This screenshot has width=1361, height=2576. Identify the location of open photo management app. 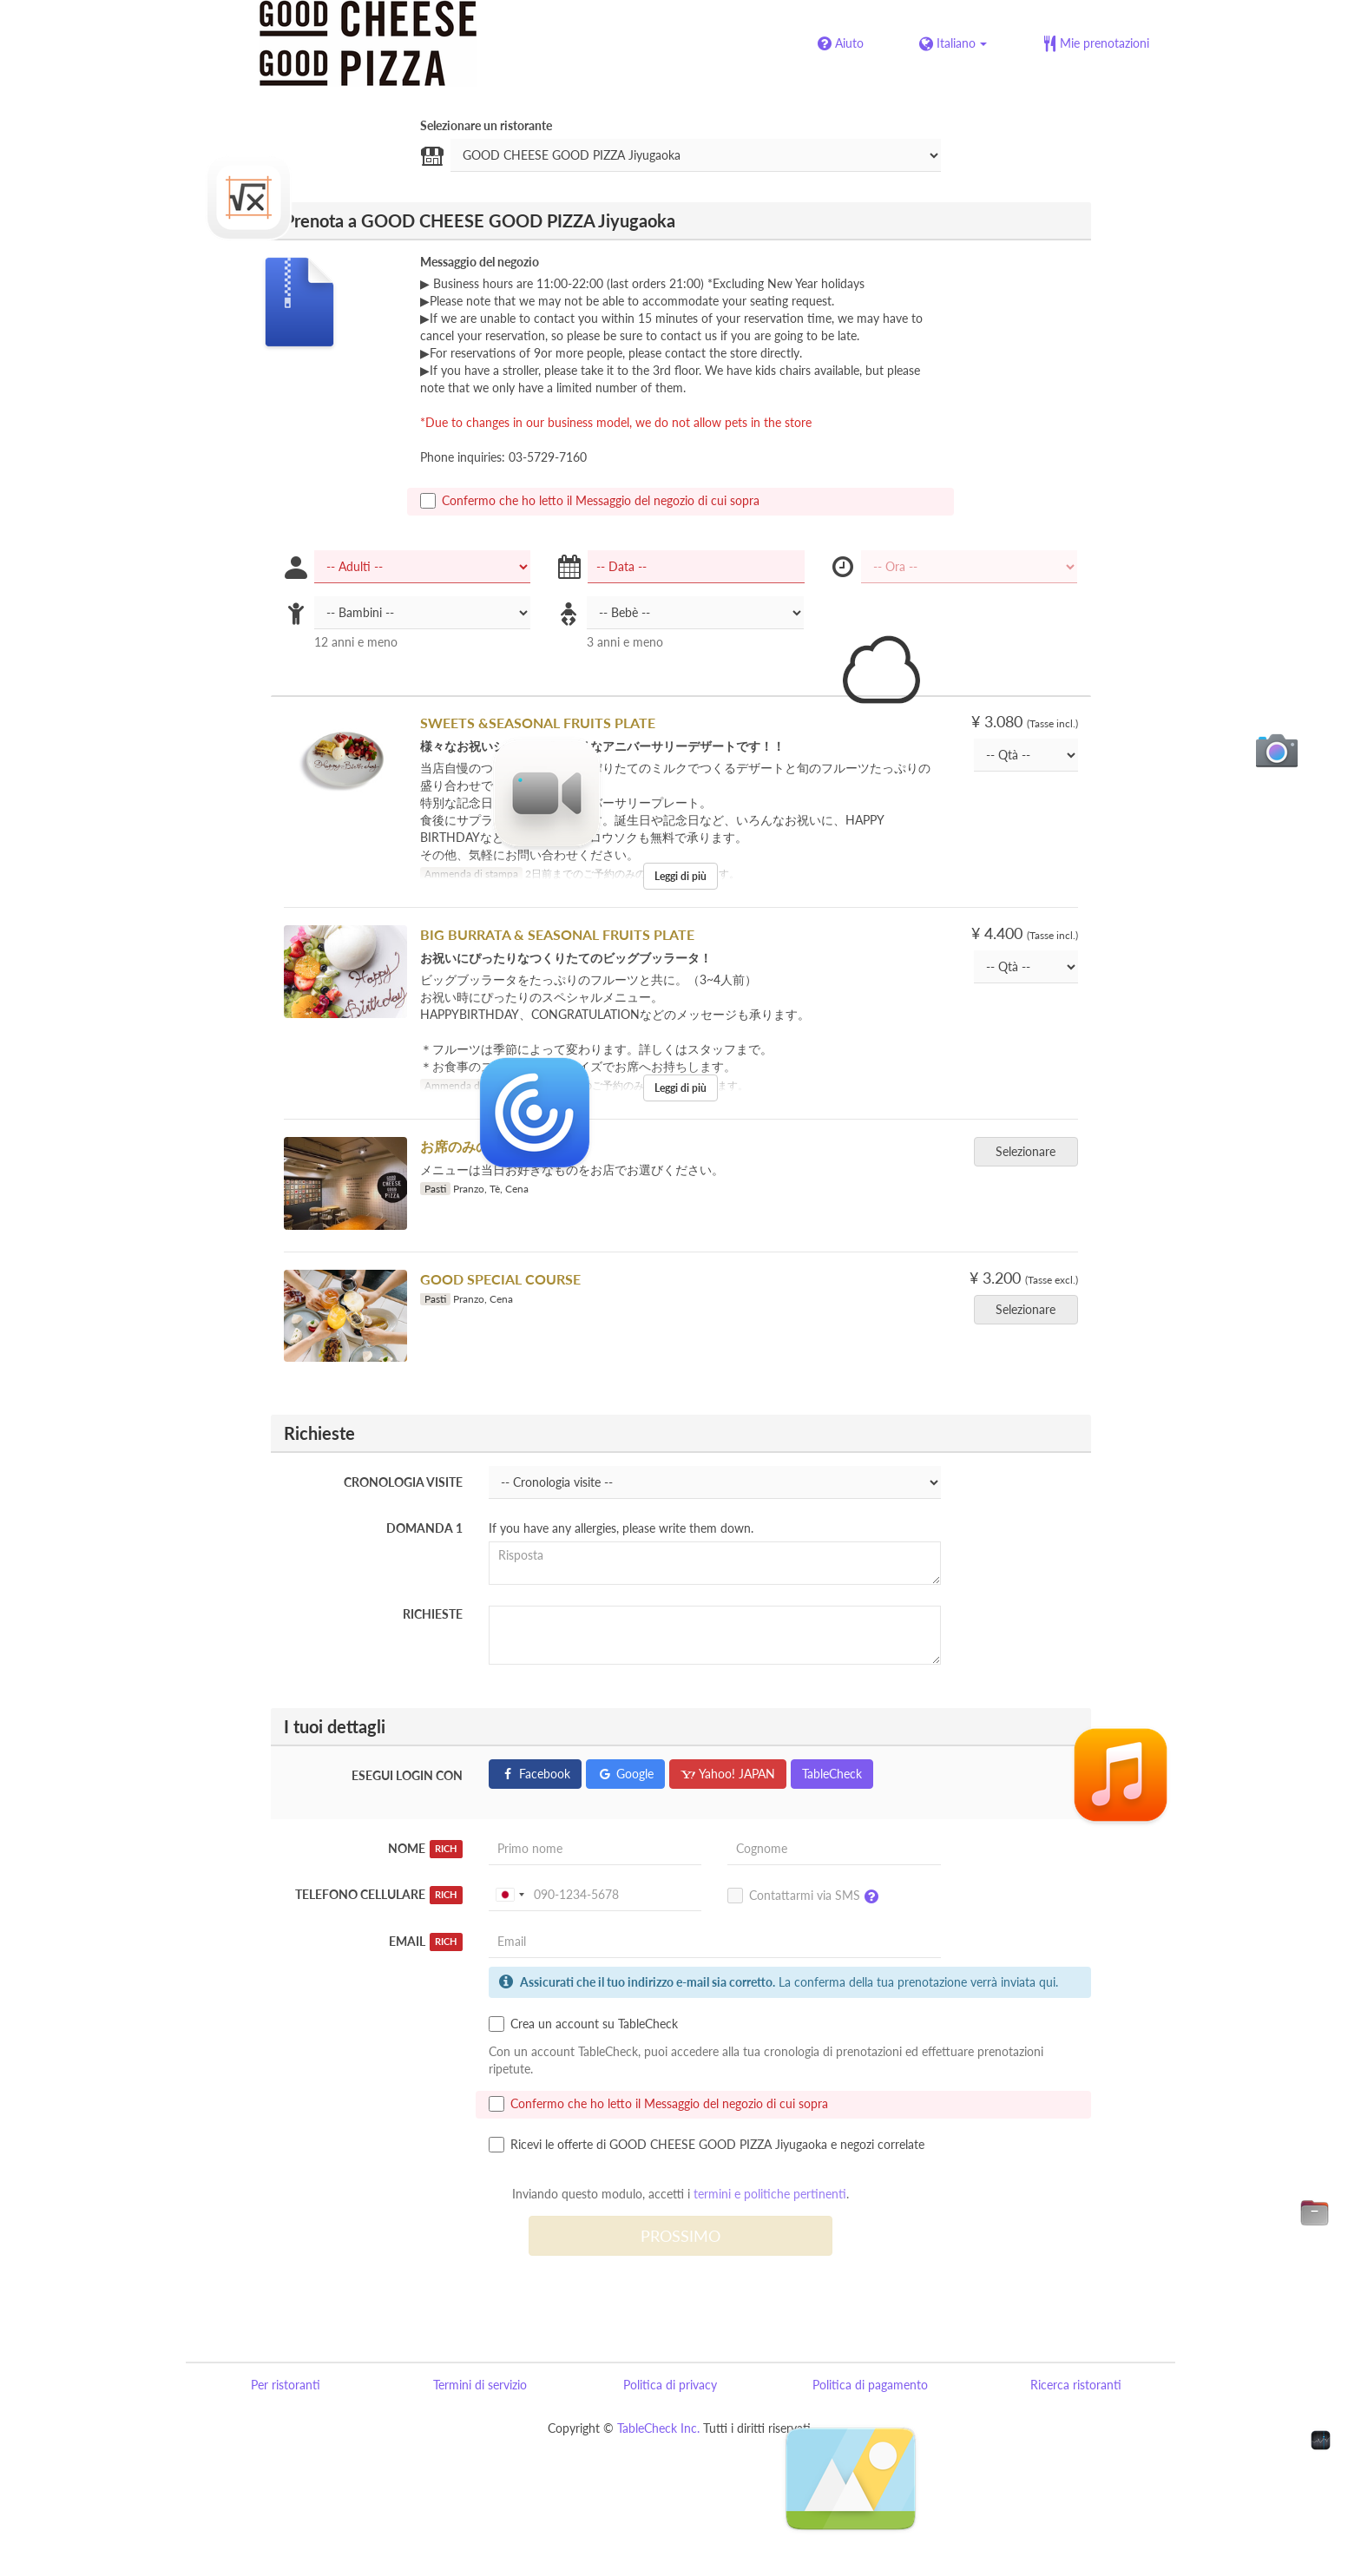
(851, 2479).